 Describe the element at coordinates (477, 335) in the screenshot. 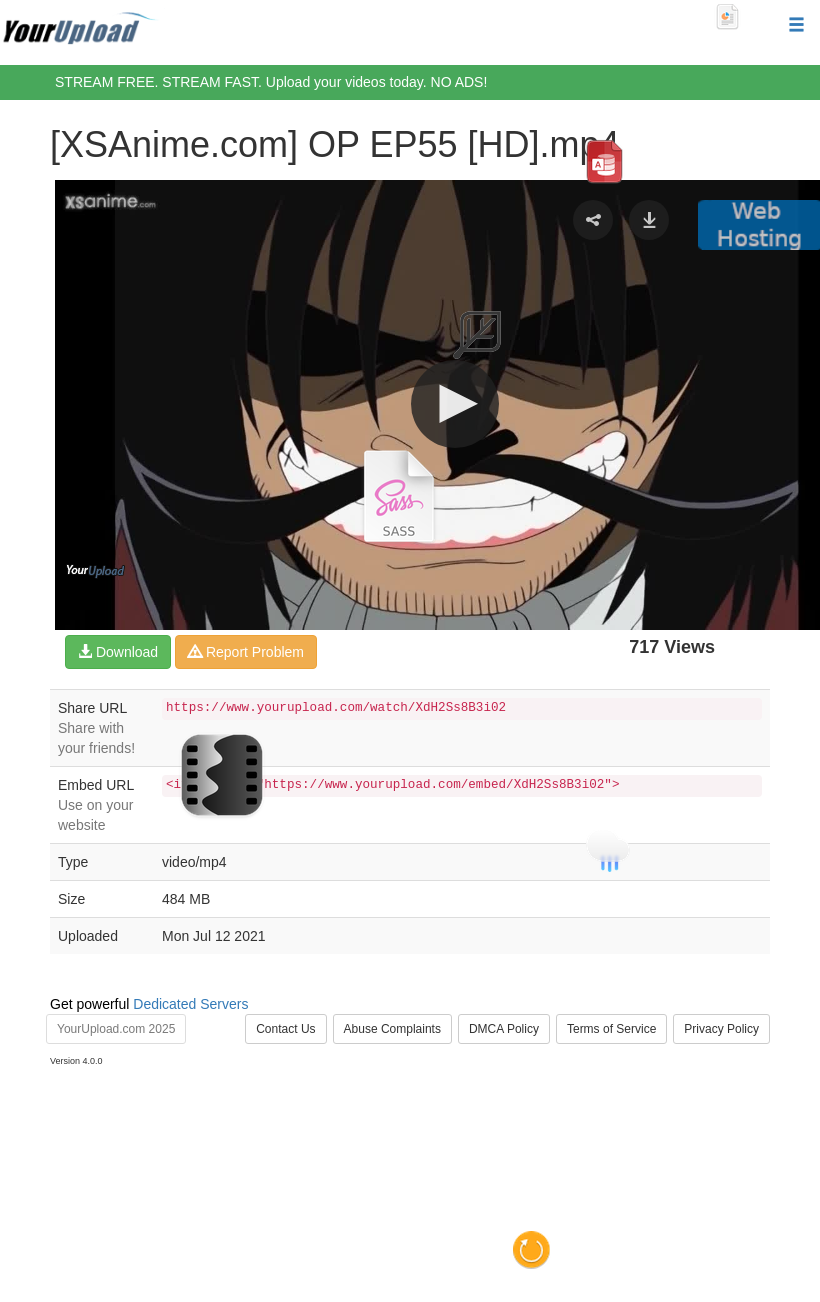

I see `enable power saving or eco mode` at that location.